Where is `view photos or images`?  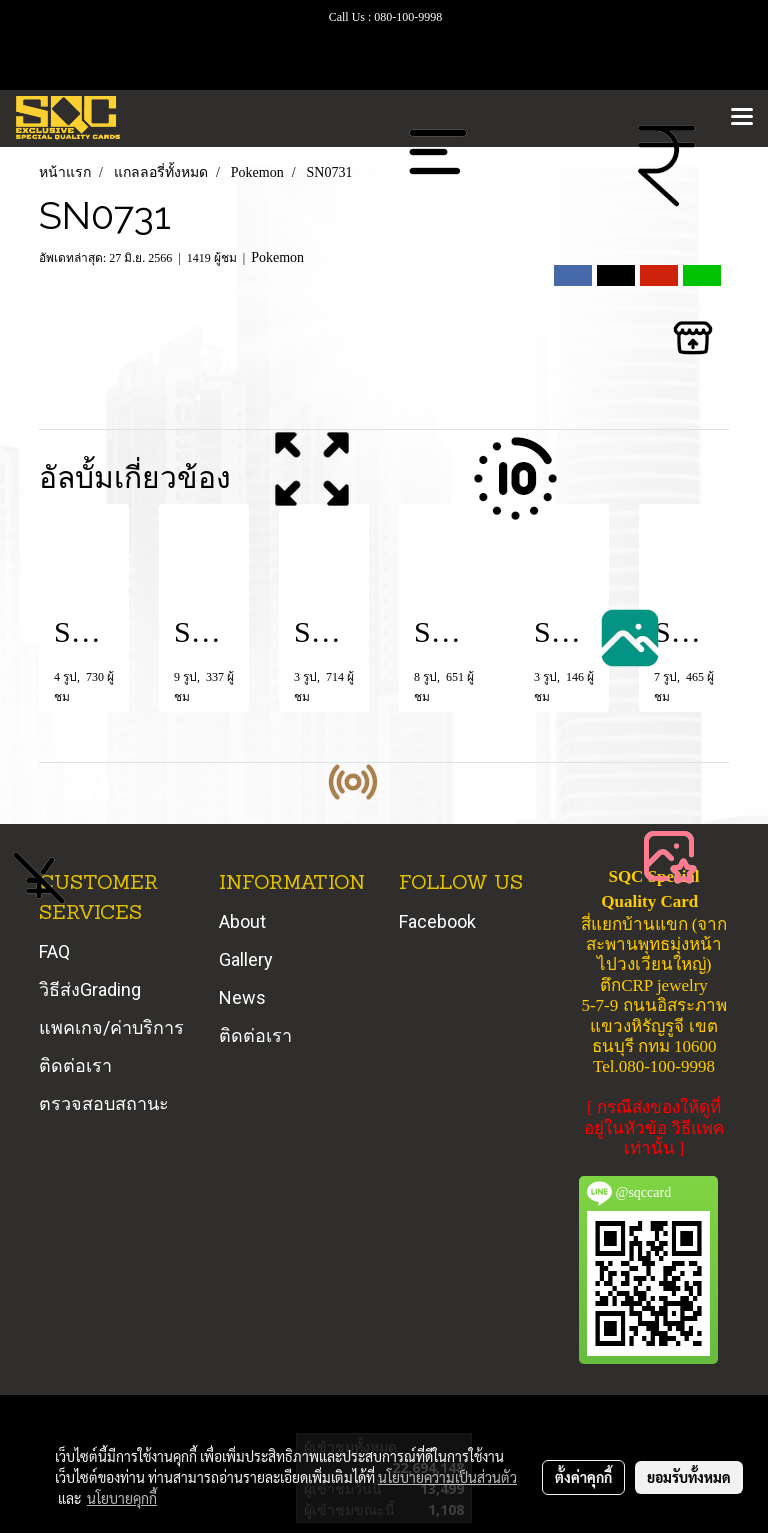
view photos or images is located at coordinates (630, 638).